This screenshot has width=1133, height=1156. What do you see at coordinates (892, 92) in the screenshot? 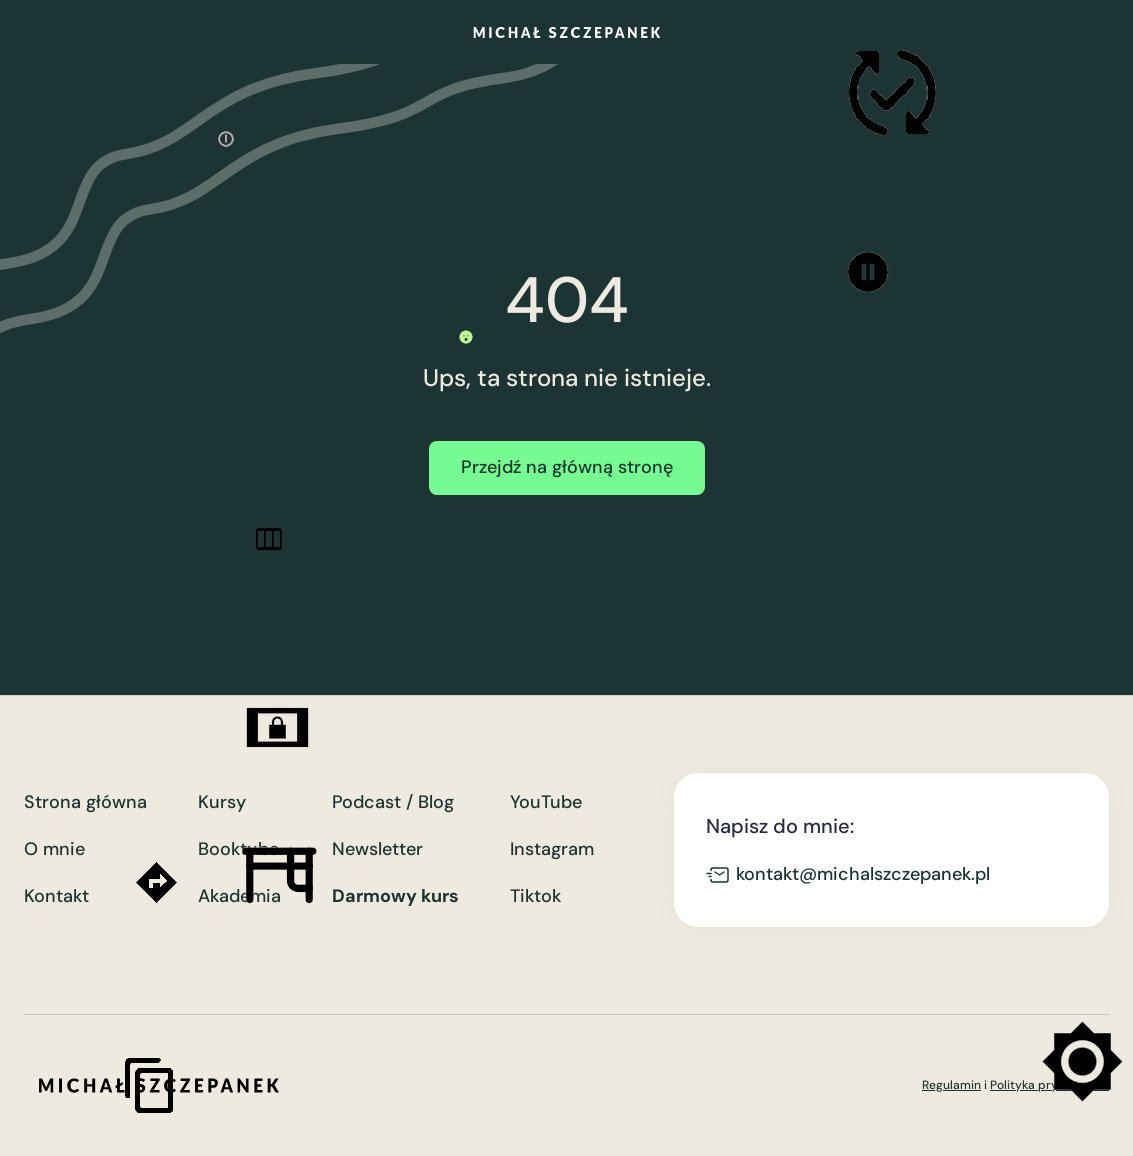
I see `sync or publish changes` at bounding box center [892, 92].